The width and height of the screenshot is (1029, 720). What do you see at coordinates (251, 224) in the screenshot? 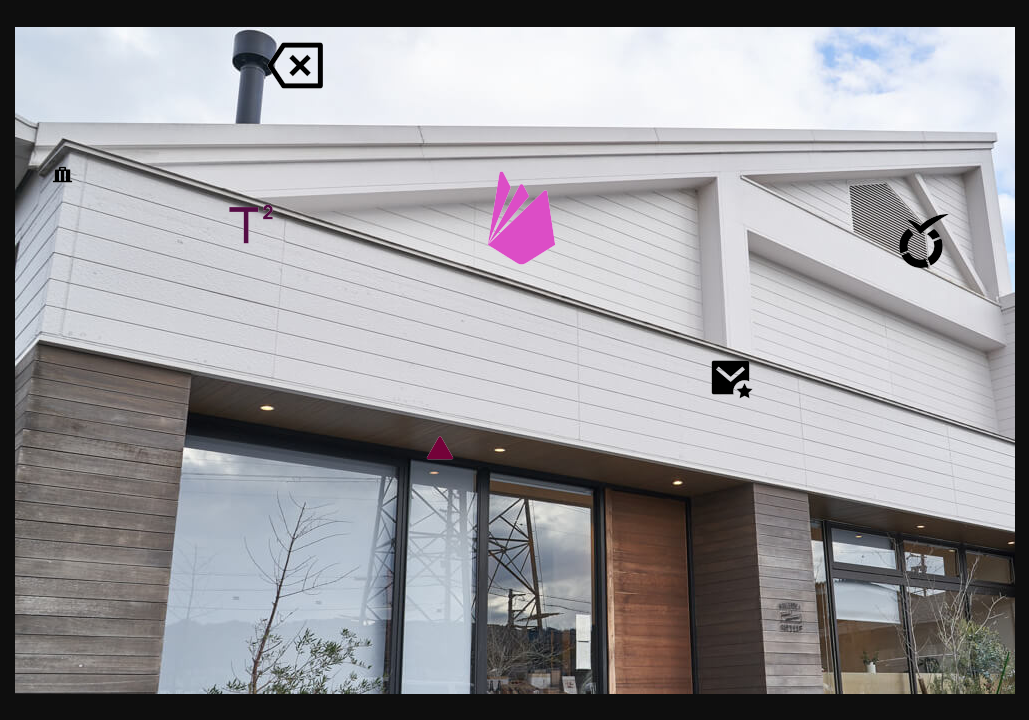
I see `format text as superscript` at bounding box center [251, 224].